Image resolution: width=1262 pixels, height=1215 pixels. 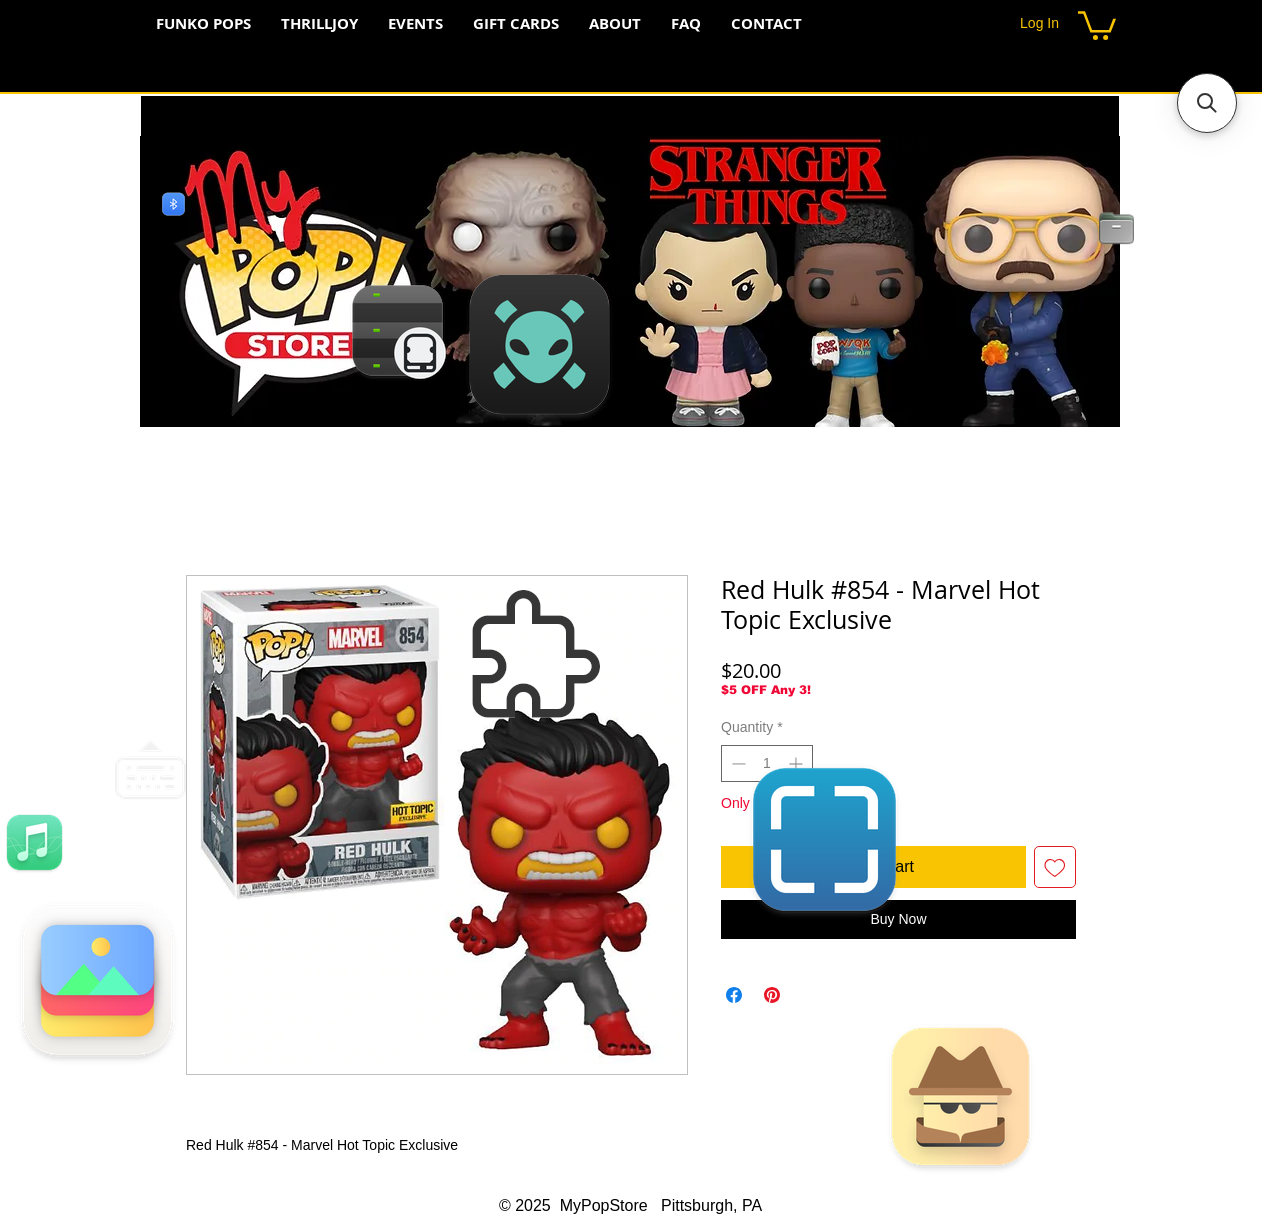 What do you see at coordinates (150, 769) in the screenshot?
I see `show virtual keyboard` at bounding box center [150, 769].